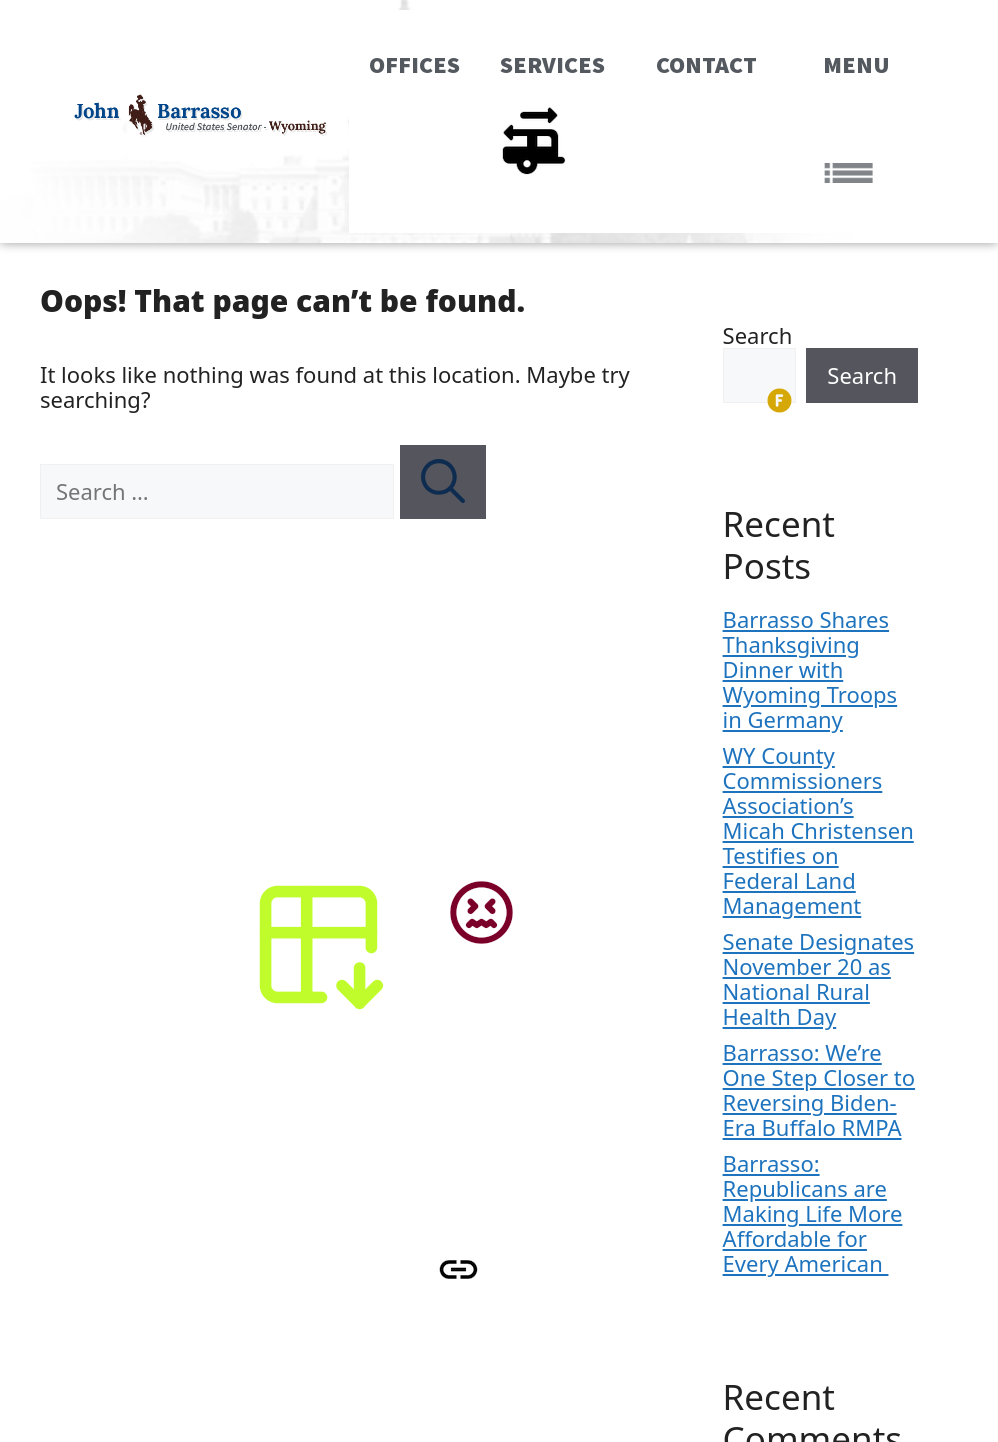 Image resolution: width=998 pixels, height=1442 pixels. I want to click on download table data, so click(318, 944).